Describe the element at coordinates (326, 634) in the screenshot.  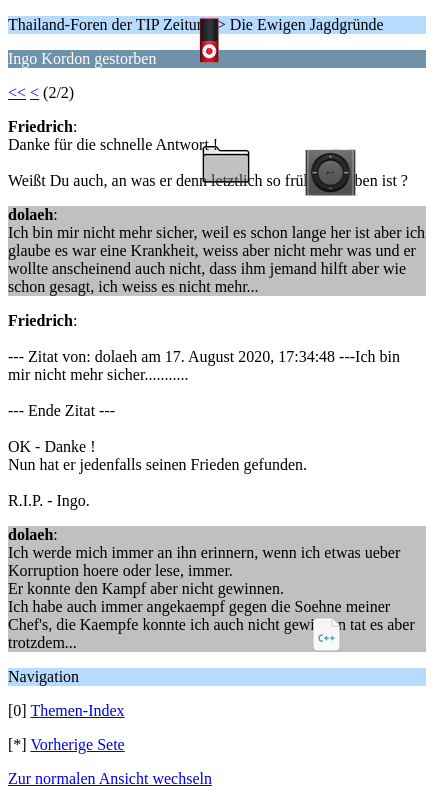
I see `a C++ source code file` at that location.